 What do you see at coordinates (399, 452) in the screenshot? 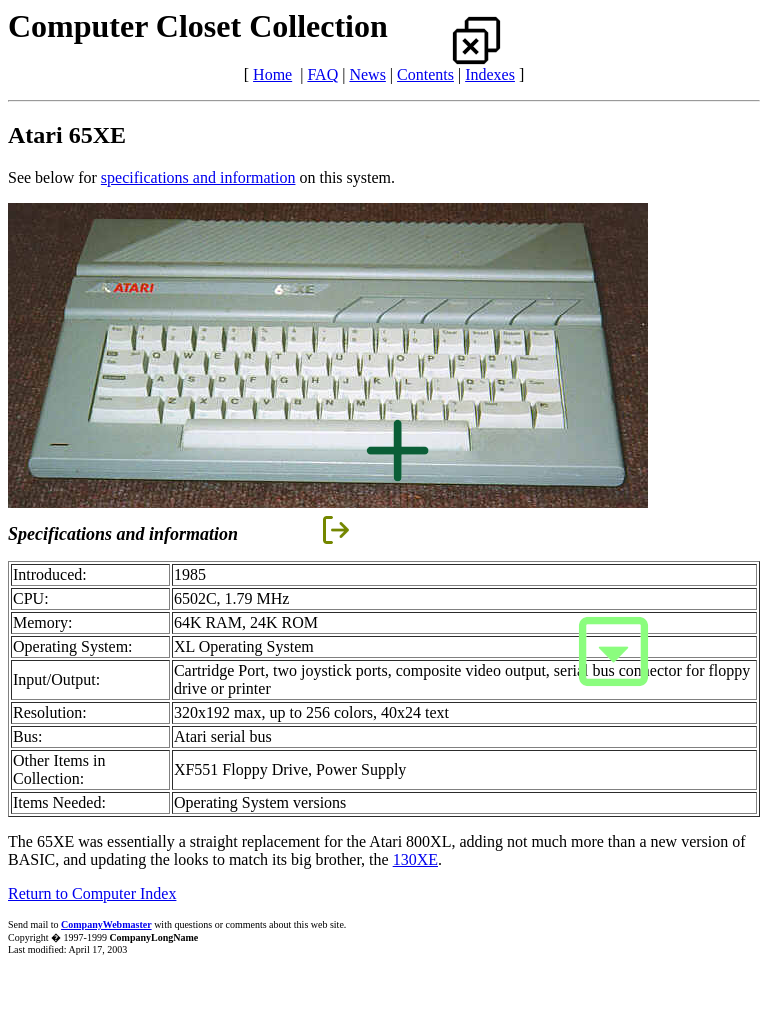
I see `add a new item` at bounding box center [399, 452].